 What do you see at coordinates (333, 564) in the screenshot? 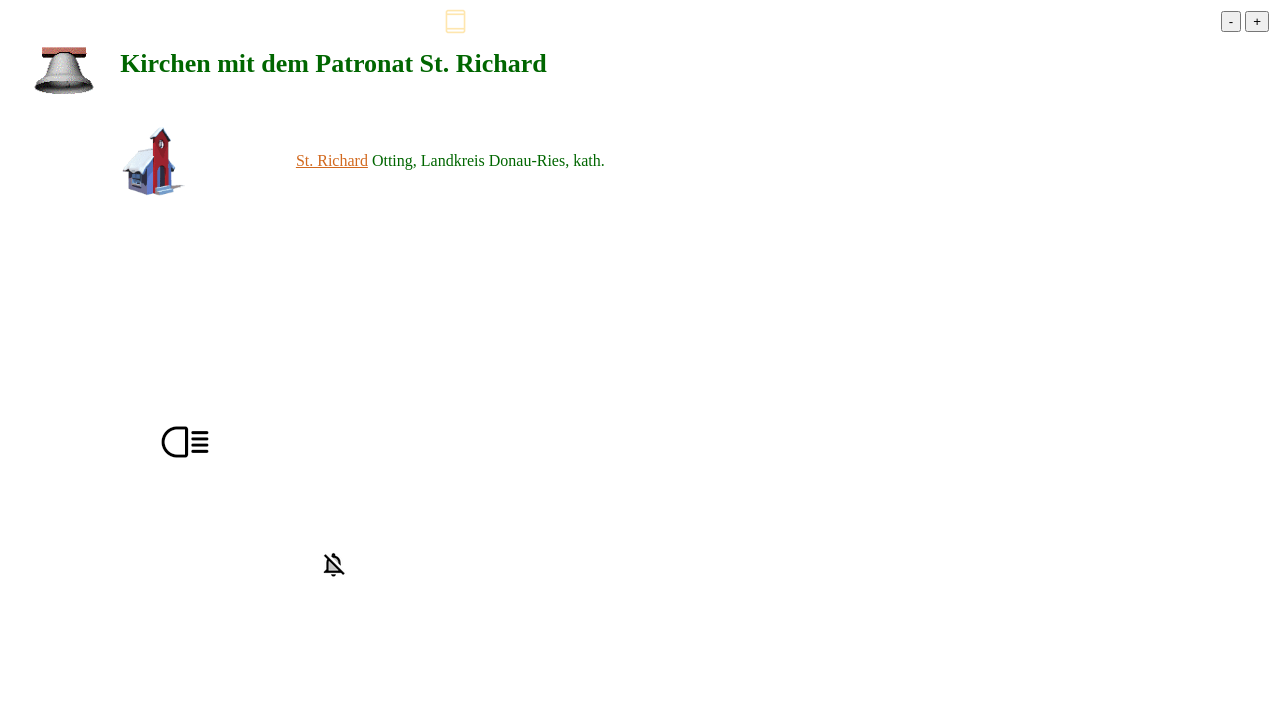
I see `mute or disable notifications` at bounding box center [333, 564].